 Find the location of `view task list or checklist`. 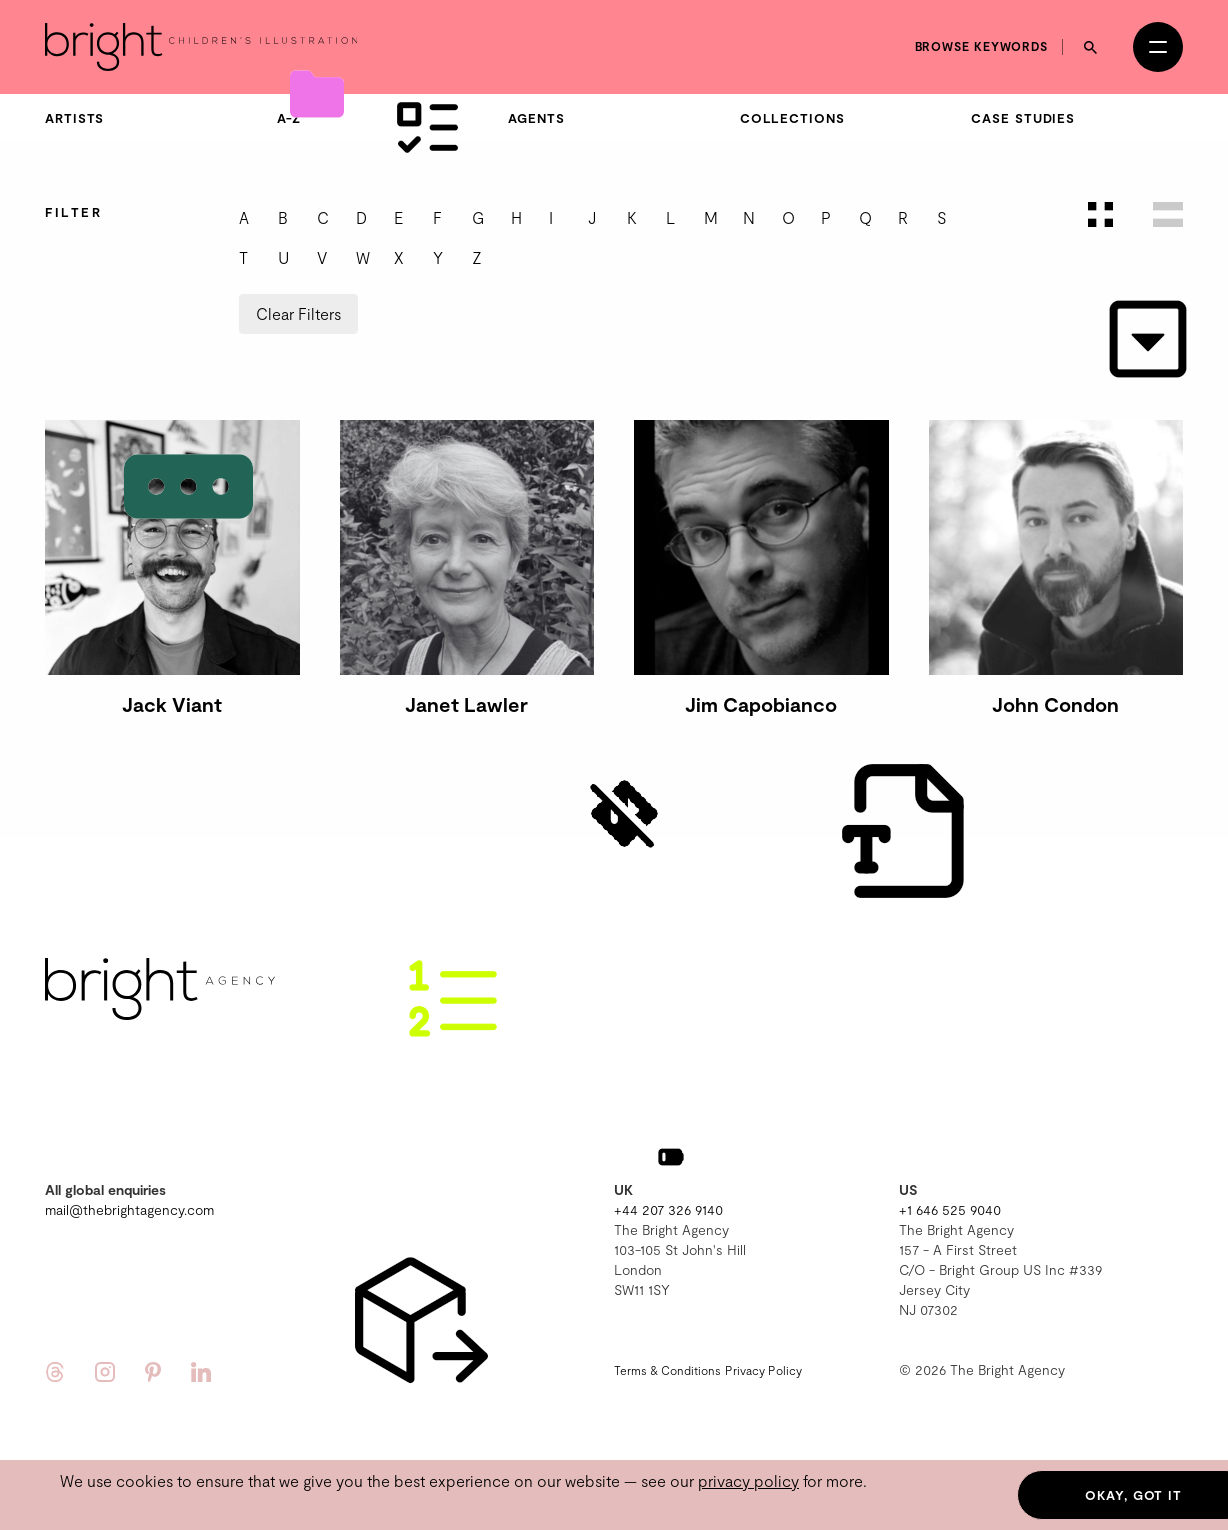

view task list or checklist is located at coordinates (425, 126).